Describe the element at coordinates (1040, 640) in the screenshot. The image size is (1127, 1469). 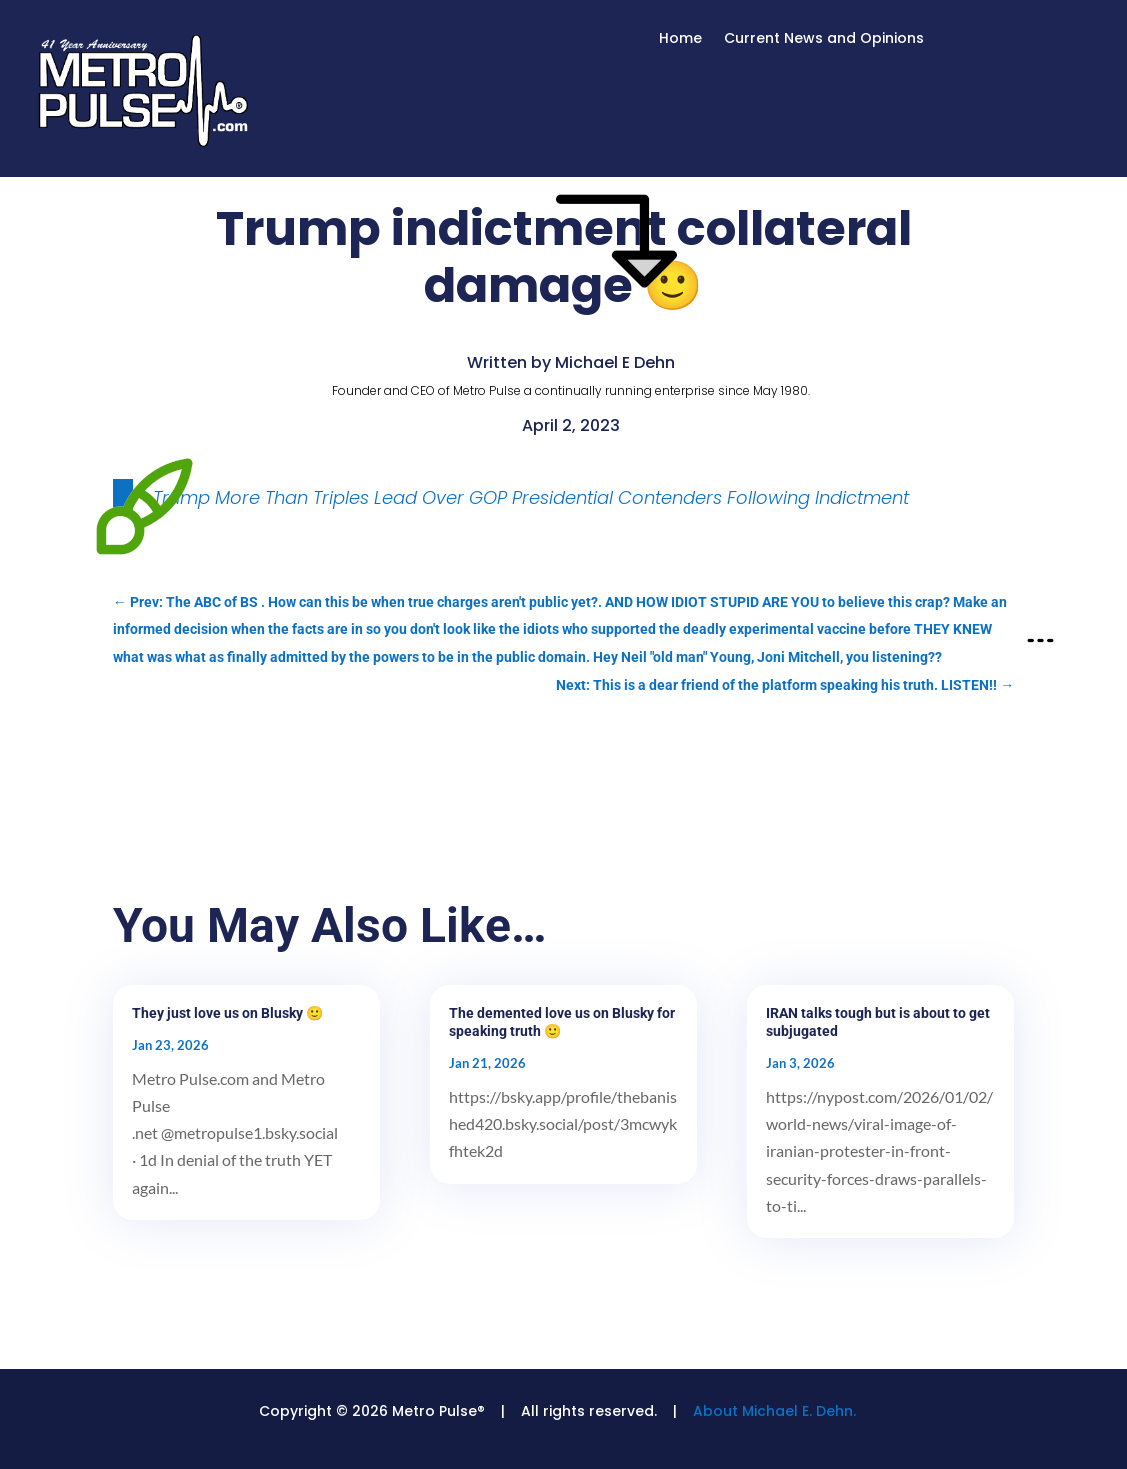
I see `indicates a dashed line or border style option` at that location.